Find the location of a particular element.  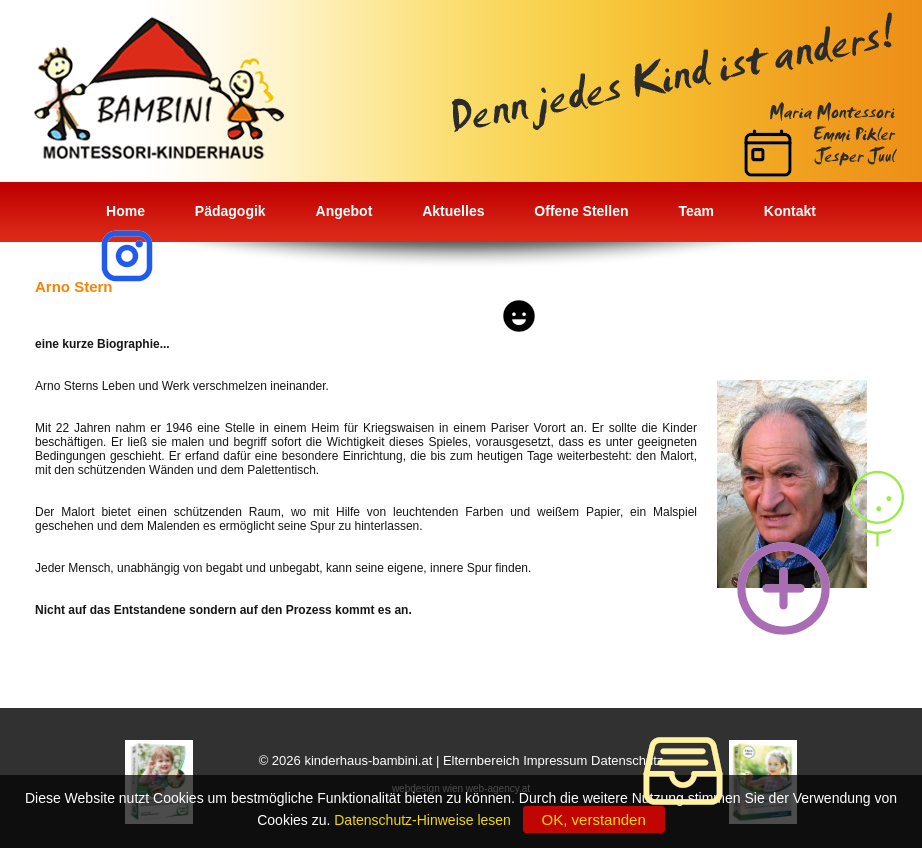

view inbox or received files is located at coordinates (683, 771).